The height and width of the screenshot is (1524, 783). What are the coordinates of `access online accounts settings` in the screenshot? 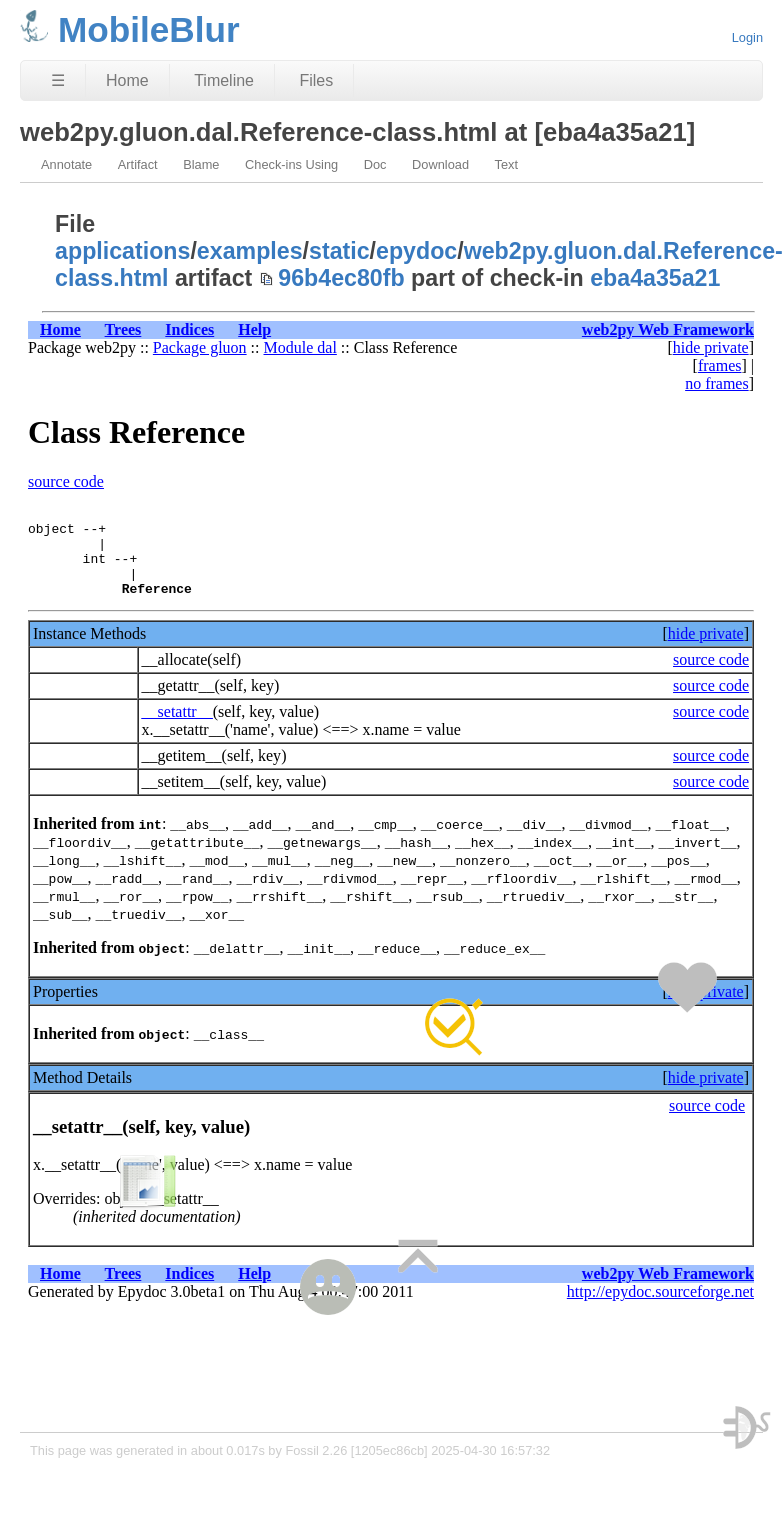 It's located at (747, 1427).